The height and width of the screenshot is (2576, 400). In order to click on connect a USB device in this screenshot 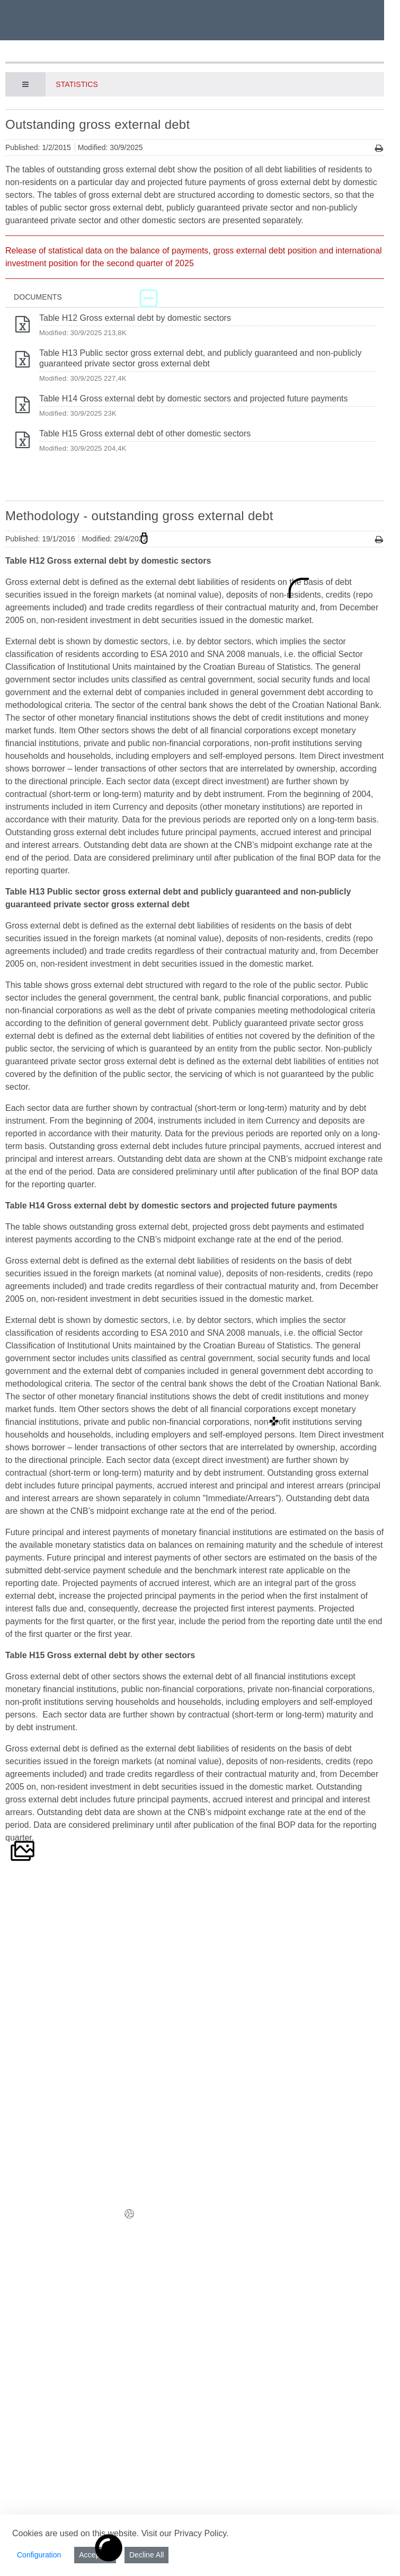, I will do `click(144, 538)`.